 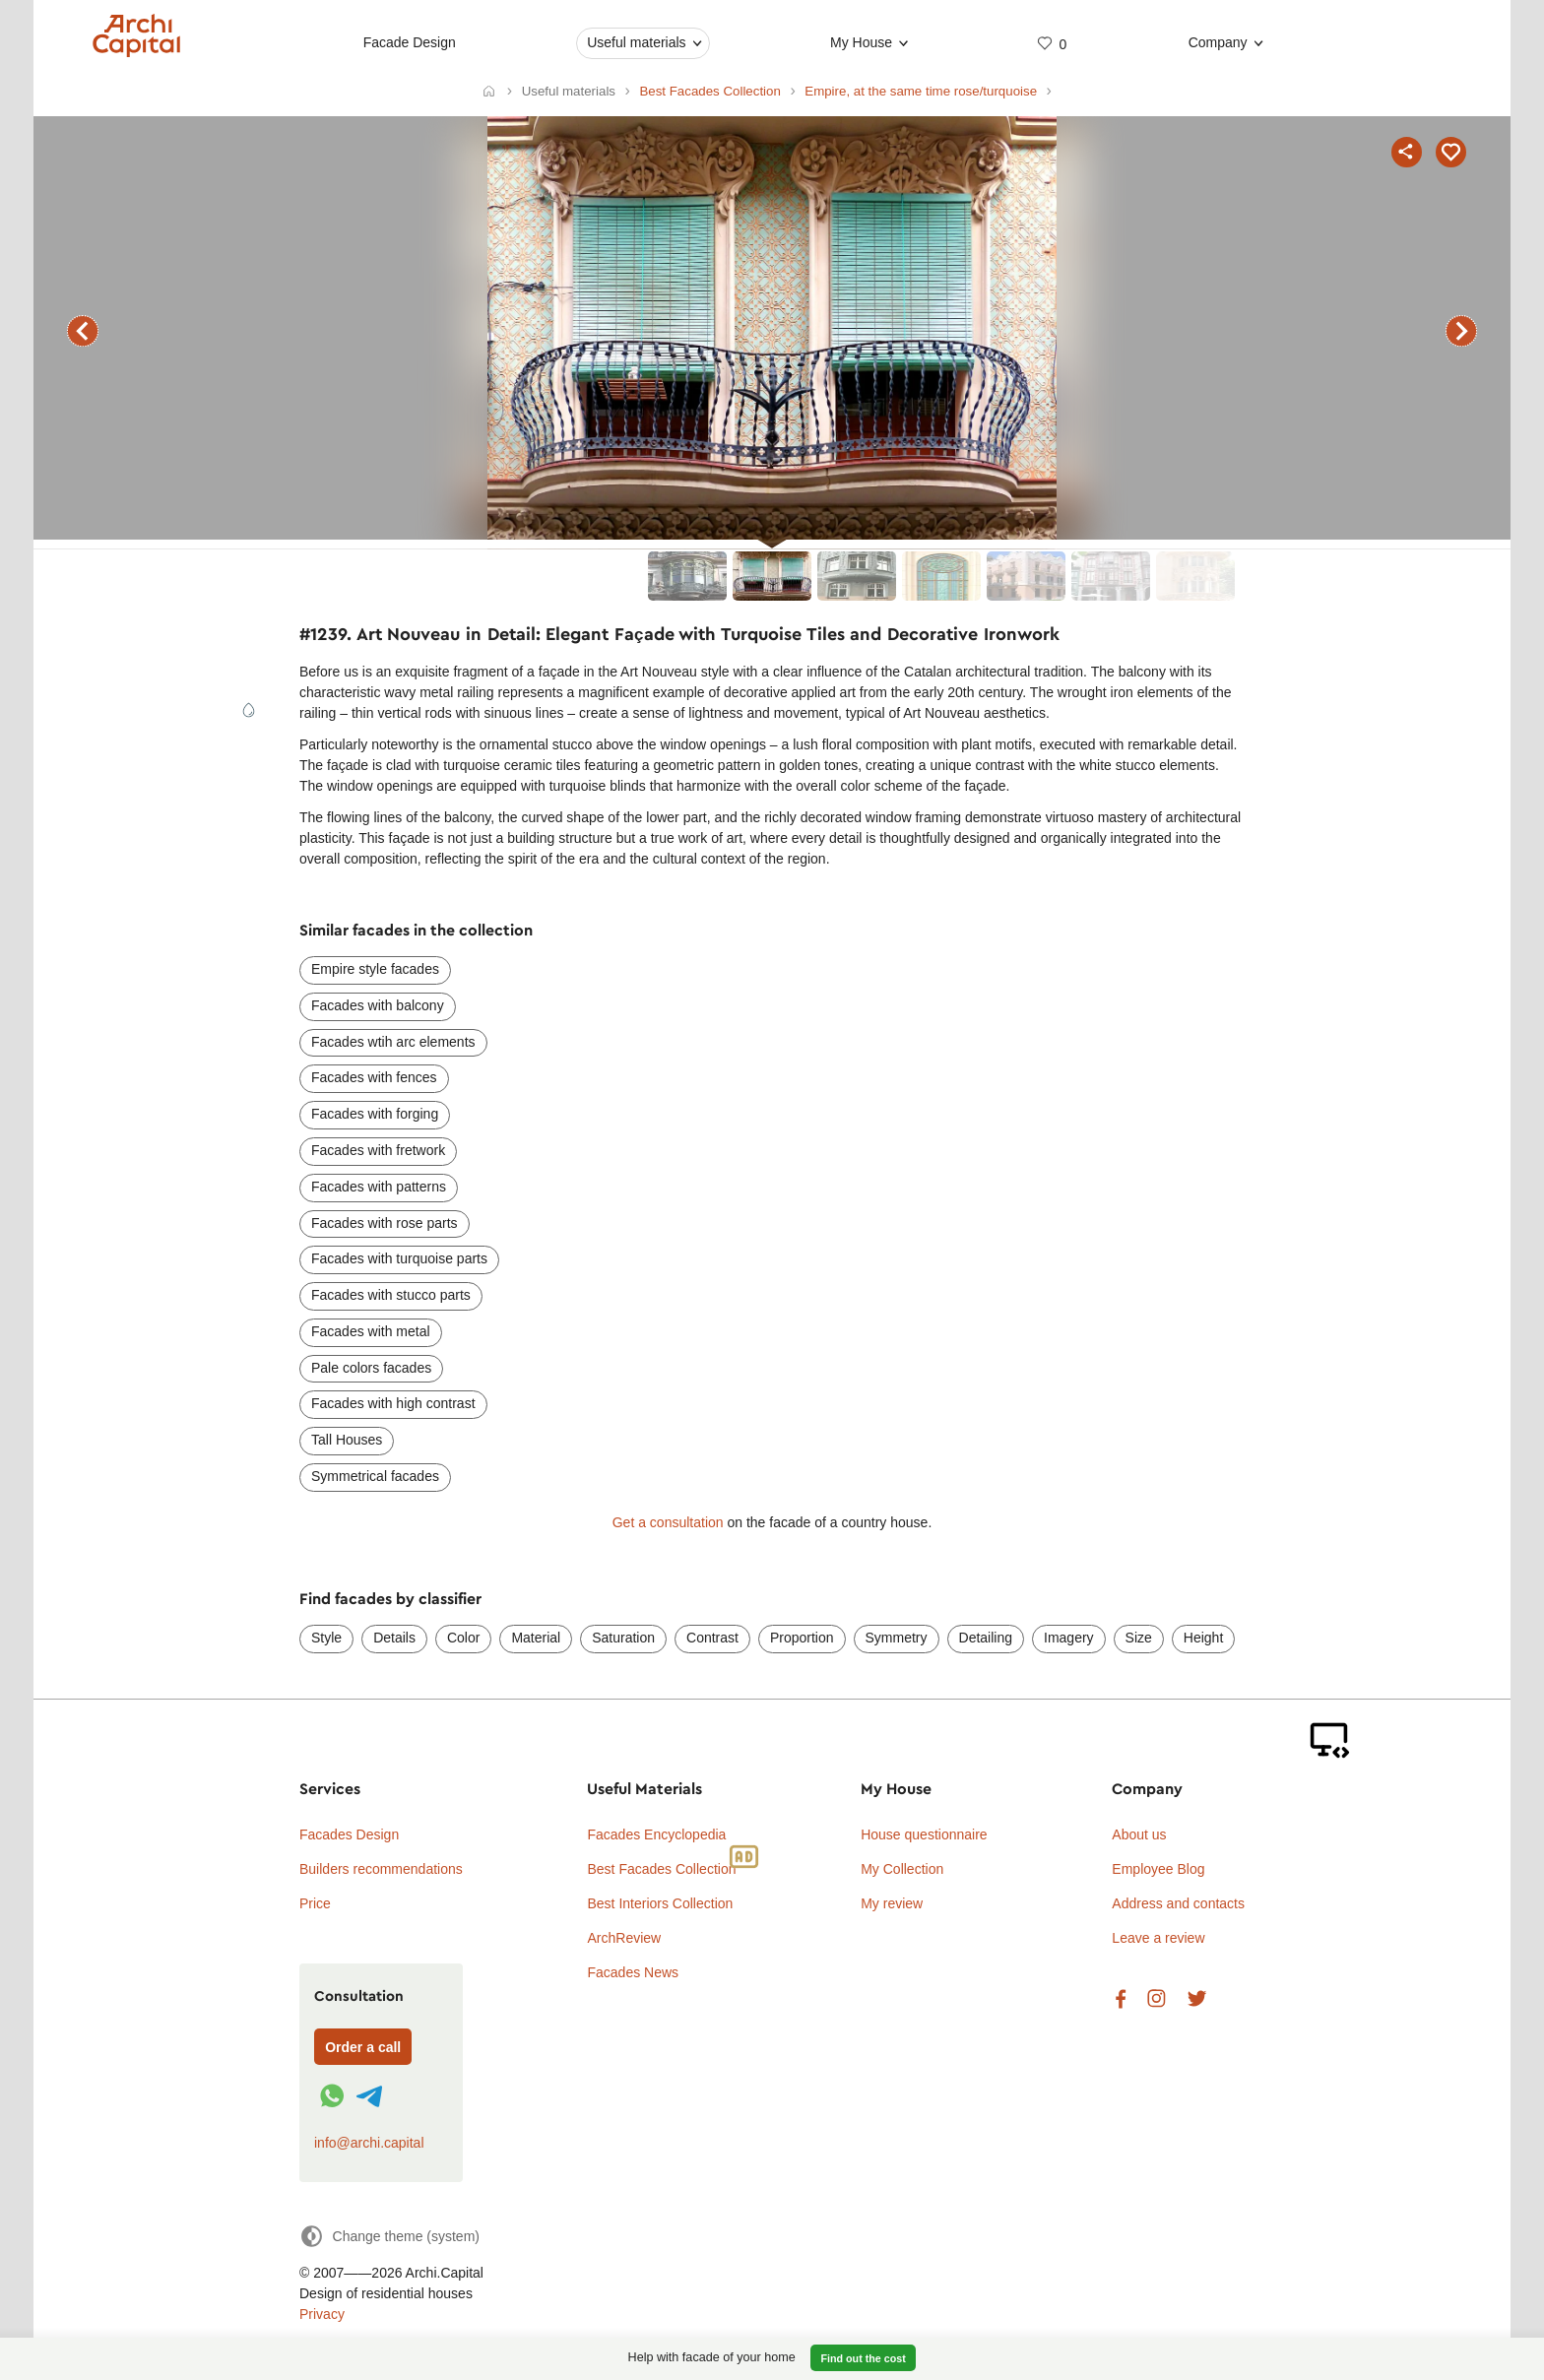 What do you see at coordinates (1328, 1739) in the screenshot?
I see `access desktop development environment` at bounding box center [1328, 1739].